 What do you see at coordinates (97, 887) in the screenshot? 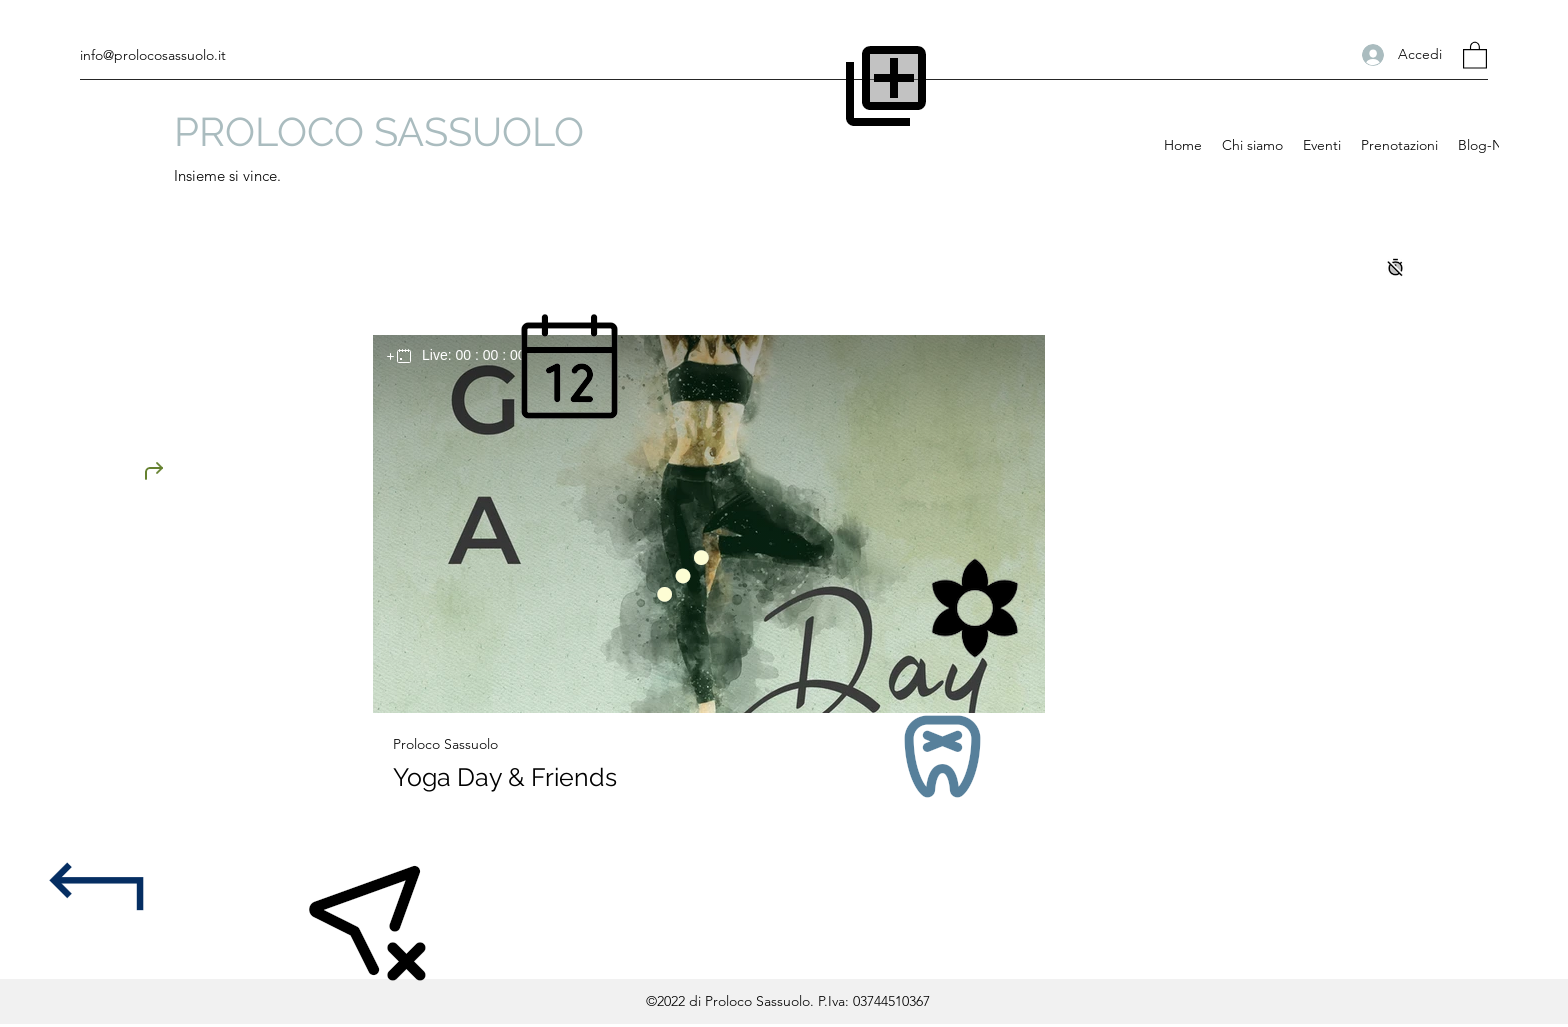
I see `go back to previous screen` at bounding box center [97, 887].